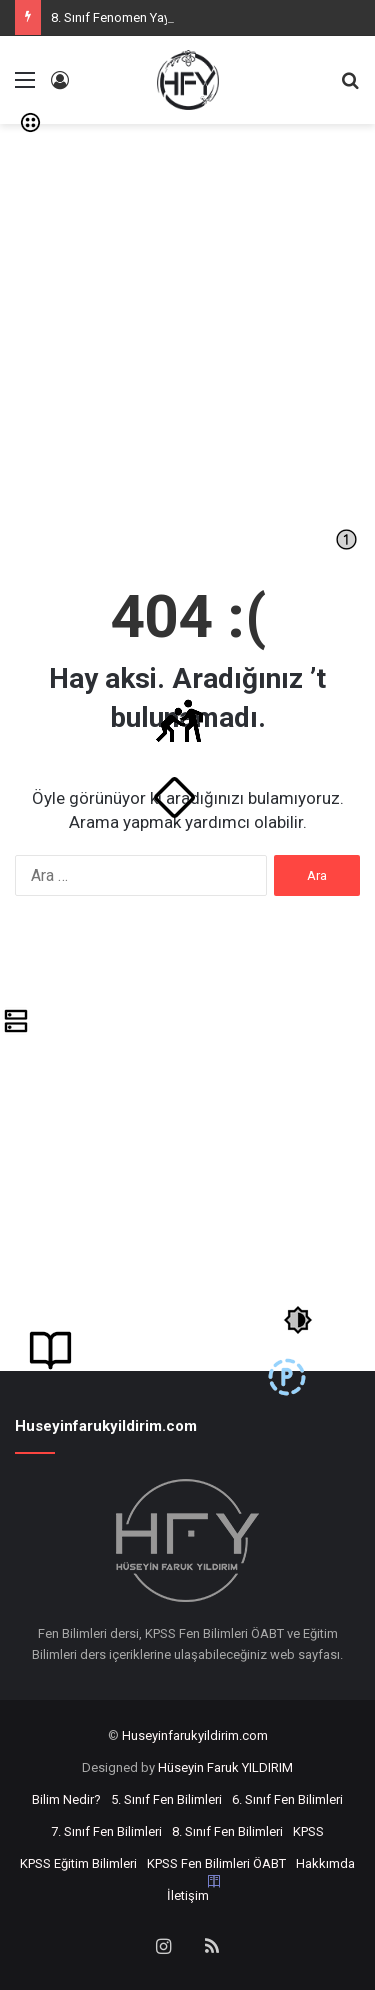 This screenshot has width=375, height=1990. I want to click on connect to Twilio communication services, so click(30, 122).